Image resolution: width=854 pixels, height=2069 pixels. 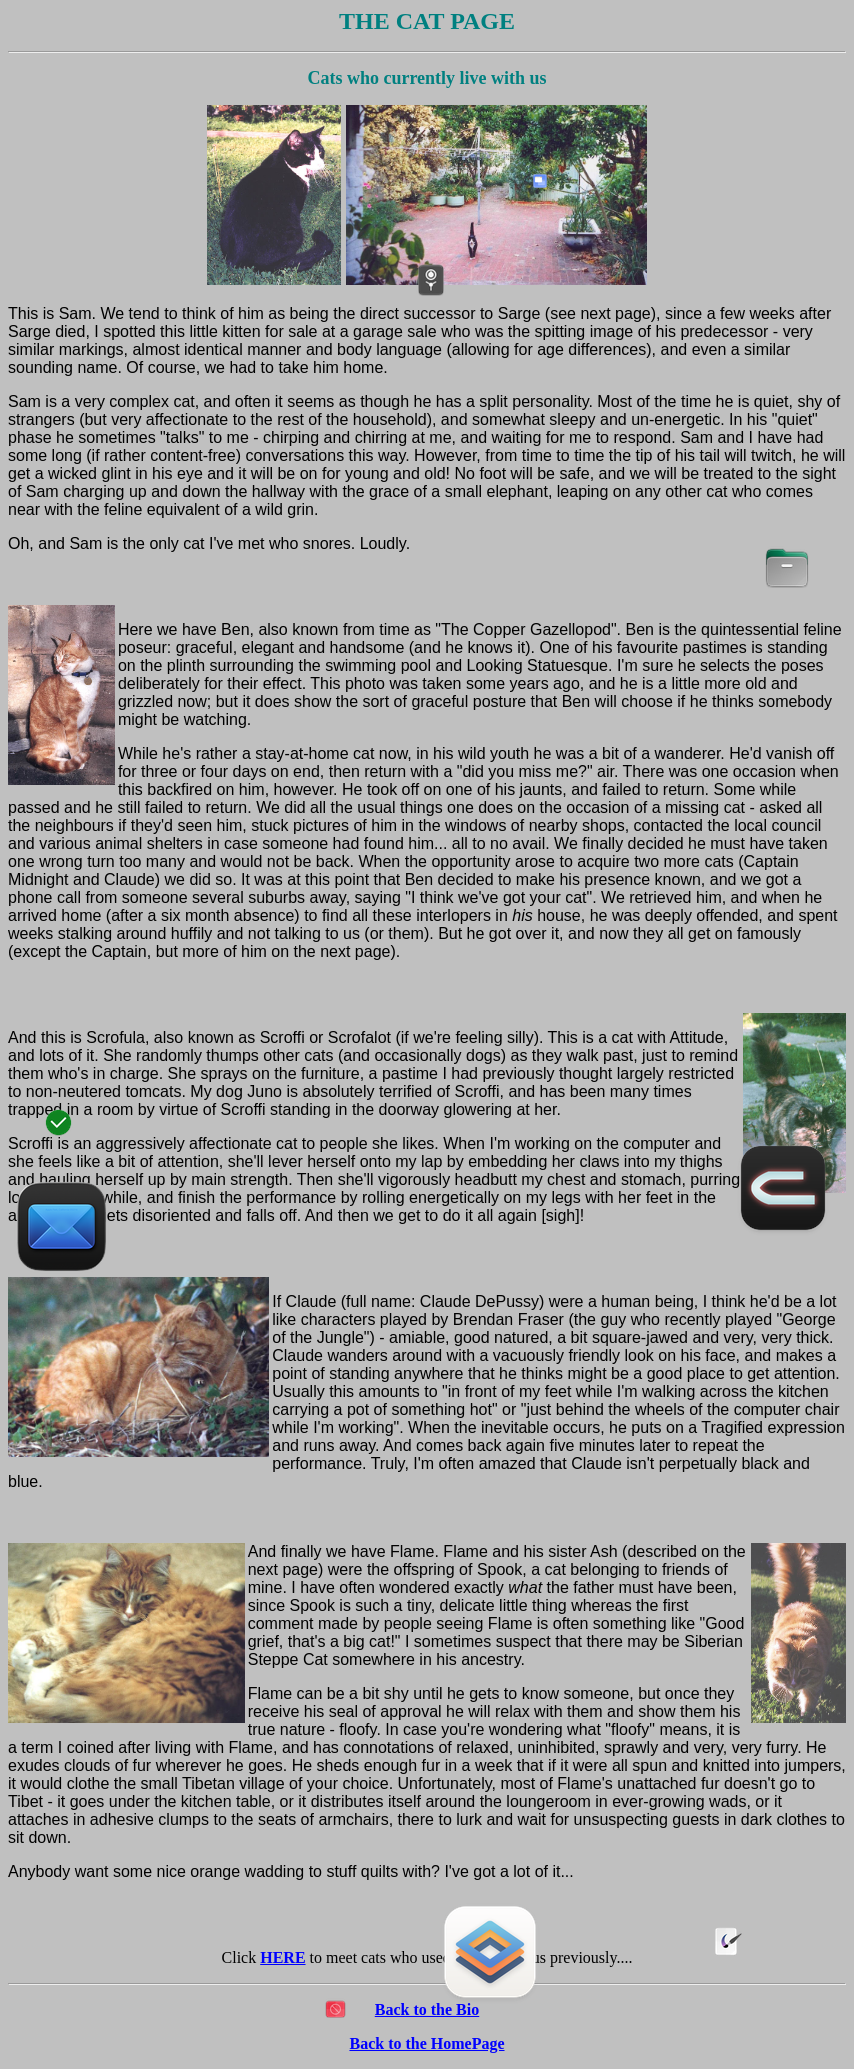 I want to click on open the mail app, so click(x=61, y=1226).